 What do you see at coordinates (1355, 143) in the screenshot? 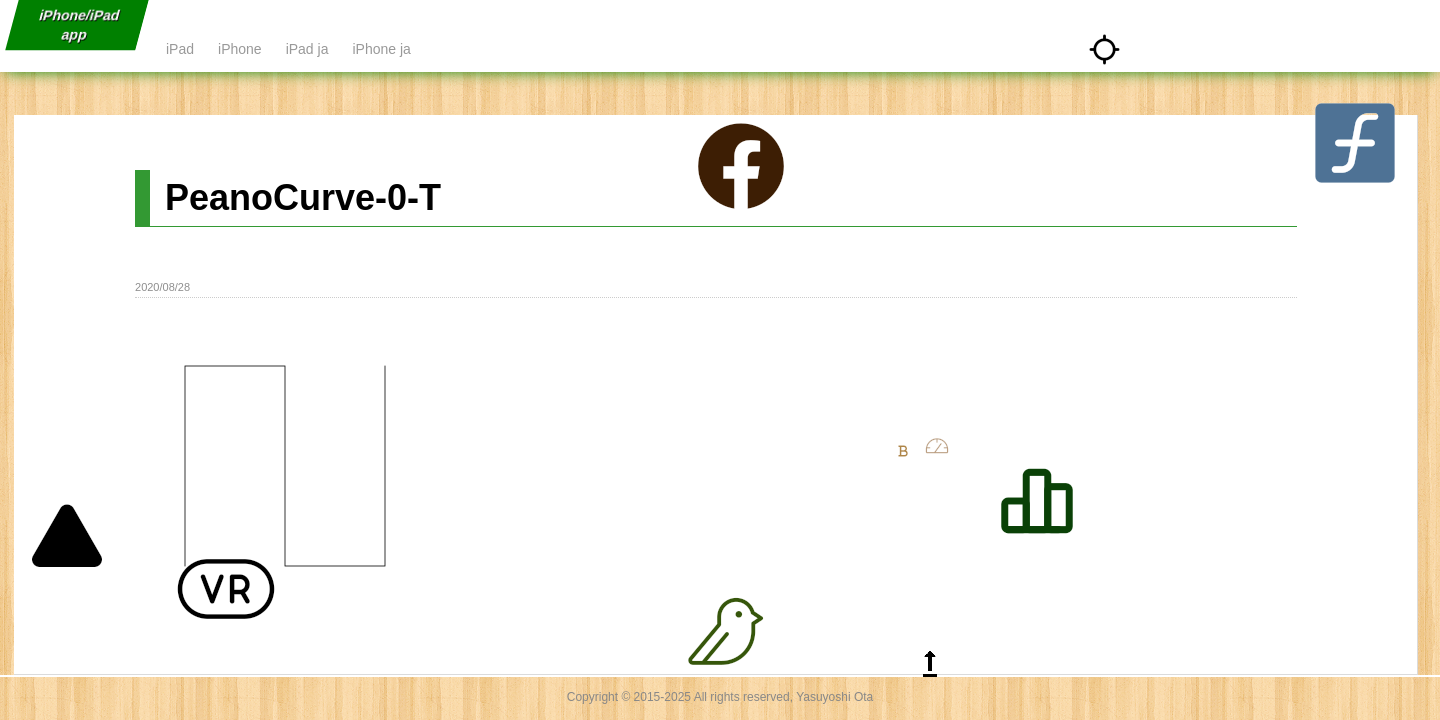
I see `access or create a function in code editor` at bounding box center [1355, 143].